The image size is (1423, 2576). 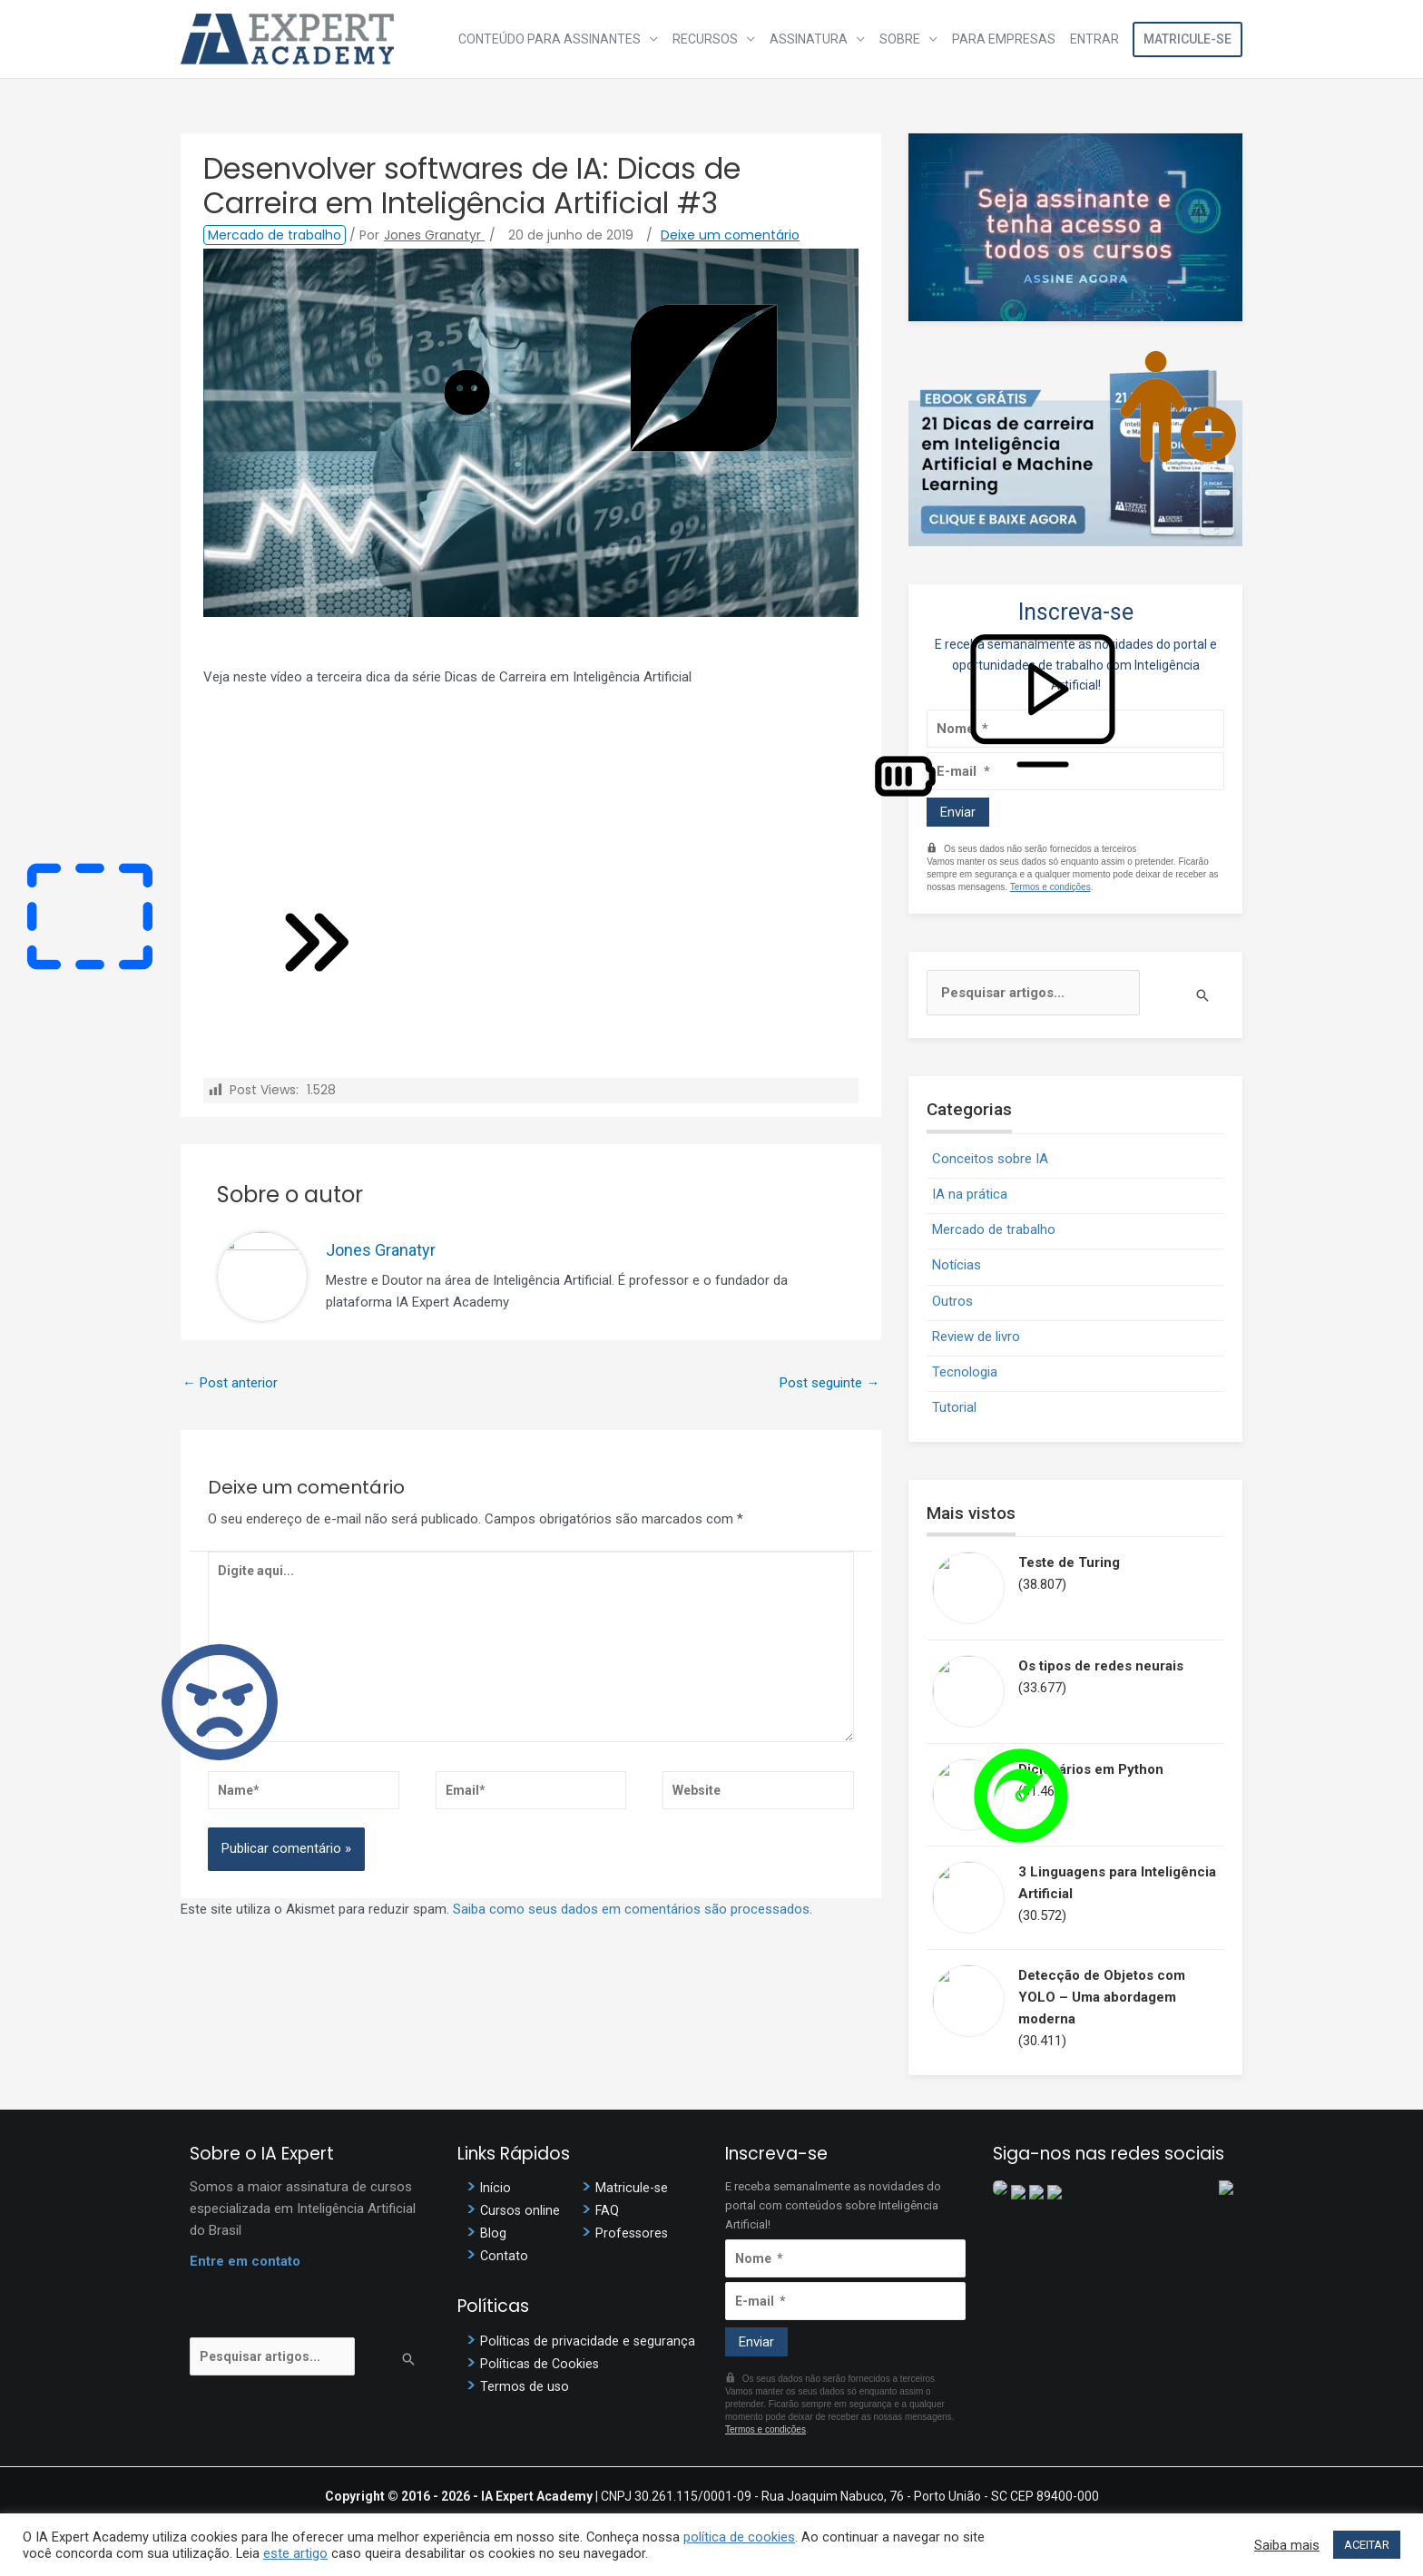 I want to click on add a new user or contact, so click(x=1174, y=406).